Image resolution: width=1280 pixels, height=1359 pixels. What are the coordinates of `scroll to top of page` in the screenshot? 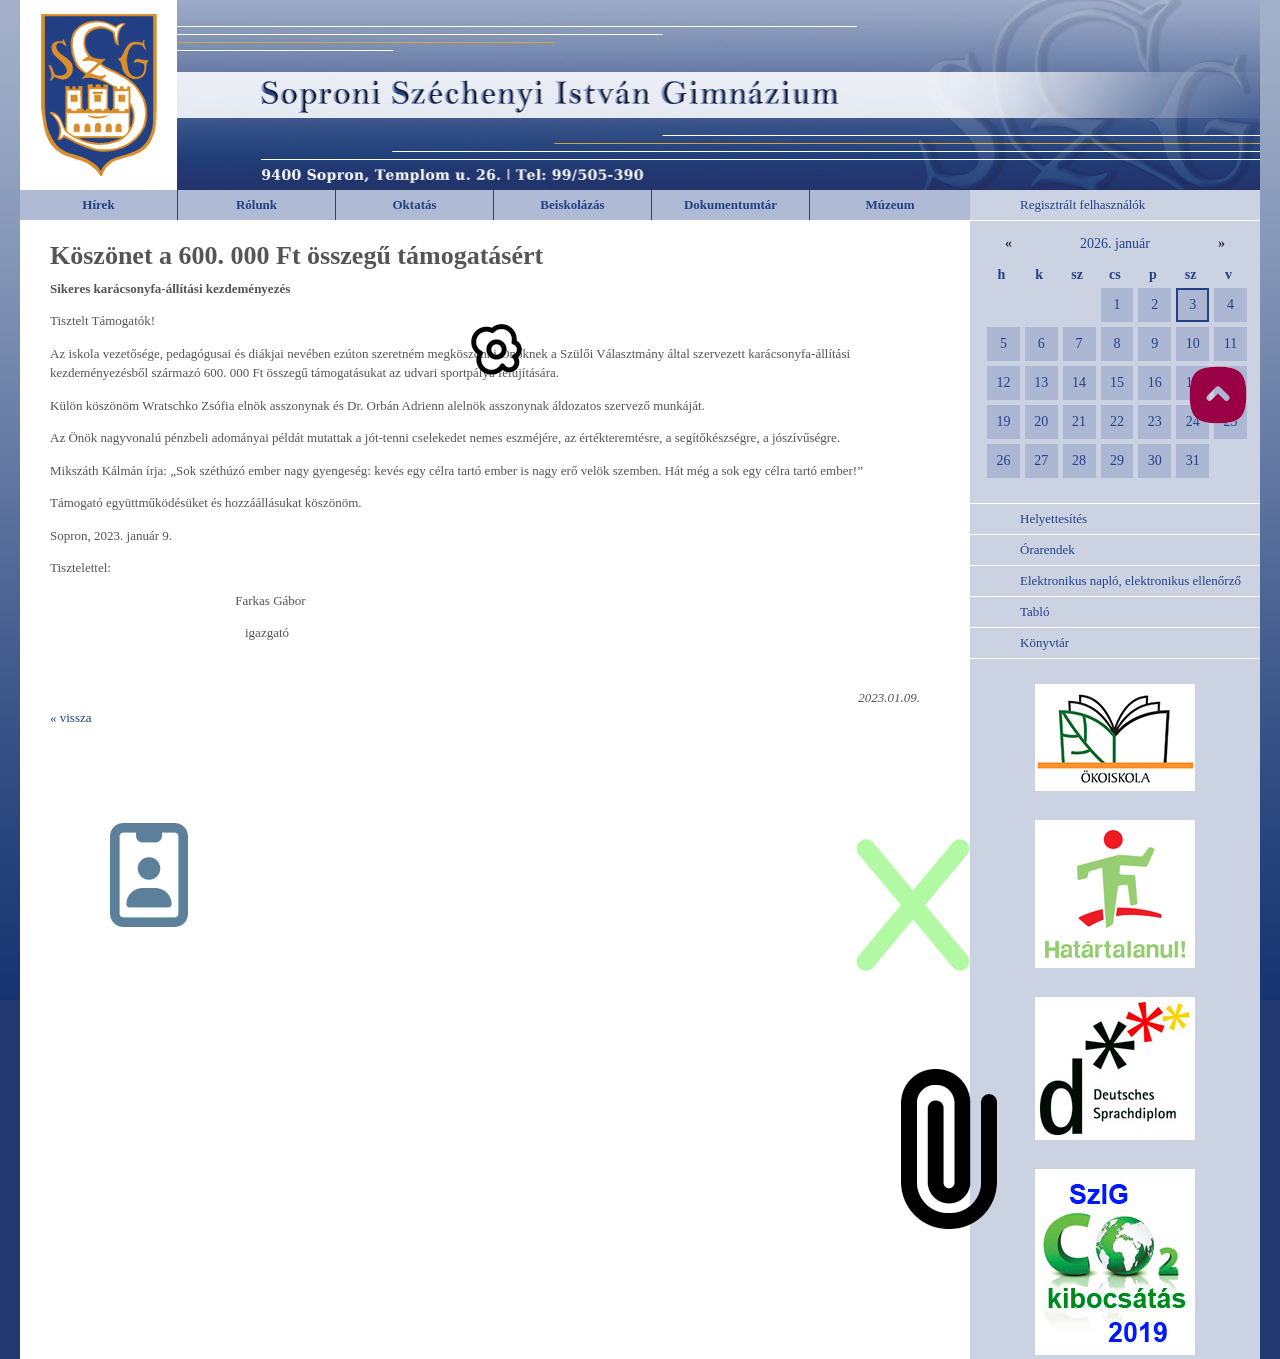 It's located at (1218, 395).